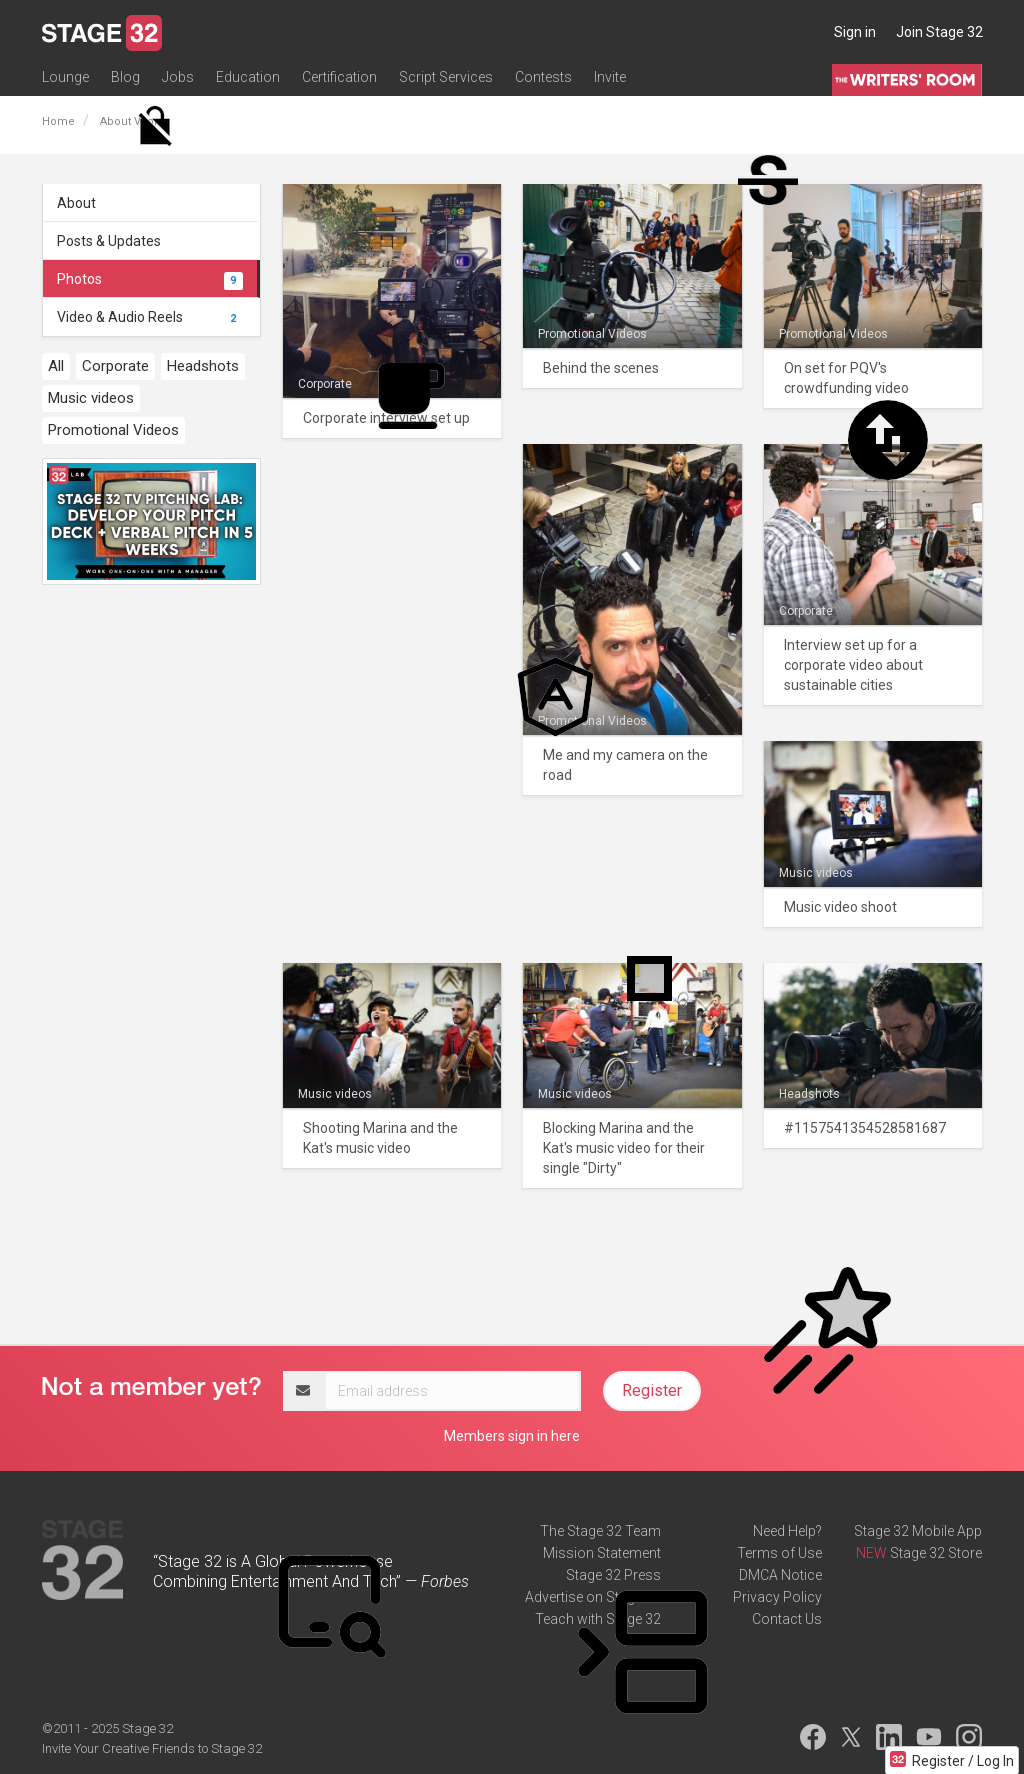 Image resolution: width=1024 pixels, height=1774 pixels. What do you see at coordinates (768, 185) in the screenshot?
I see `apply strikethrough formatting to selected text` at bounding box center [768, 185].